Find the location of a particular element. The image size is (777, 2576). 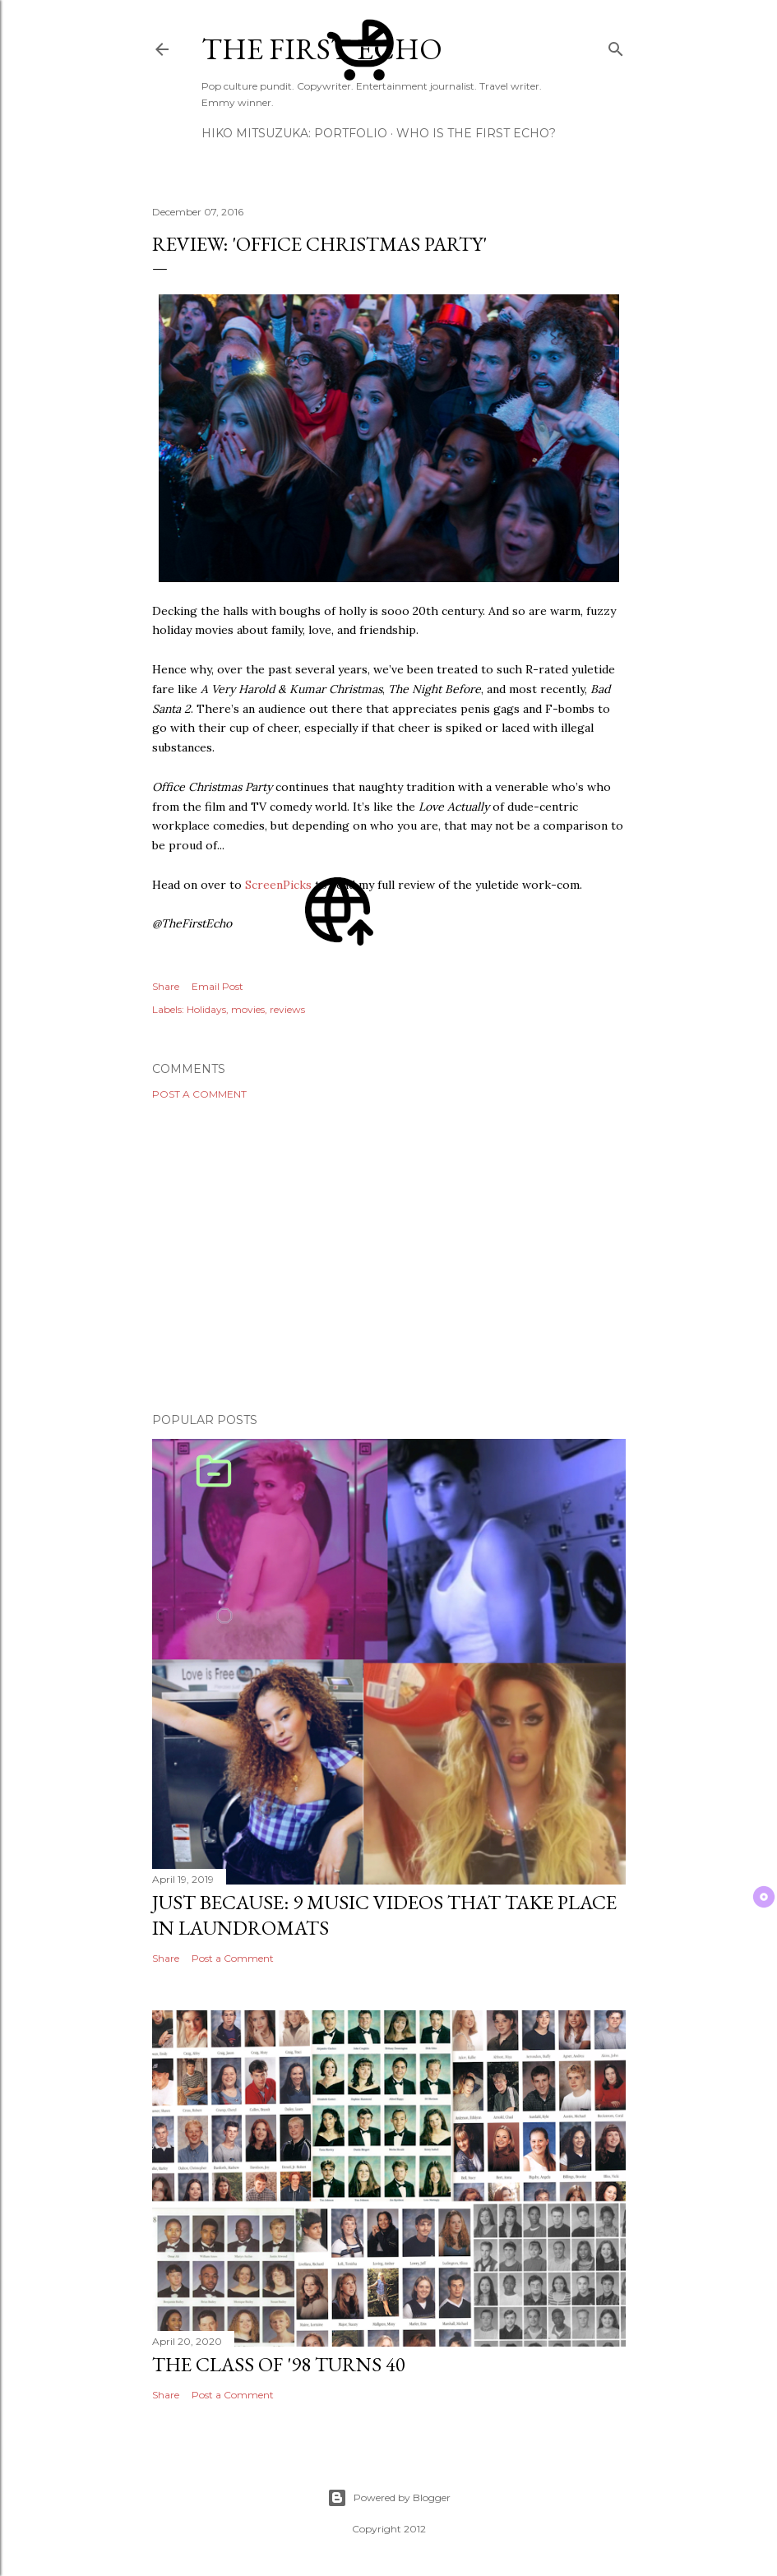

stop or halt action indicator is located at coordinates (224, 1616).